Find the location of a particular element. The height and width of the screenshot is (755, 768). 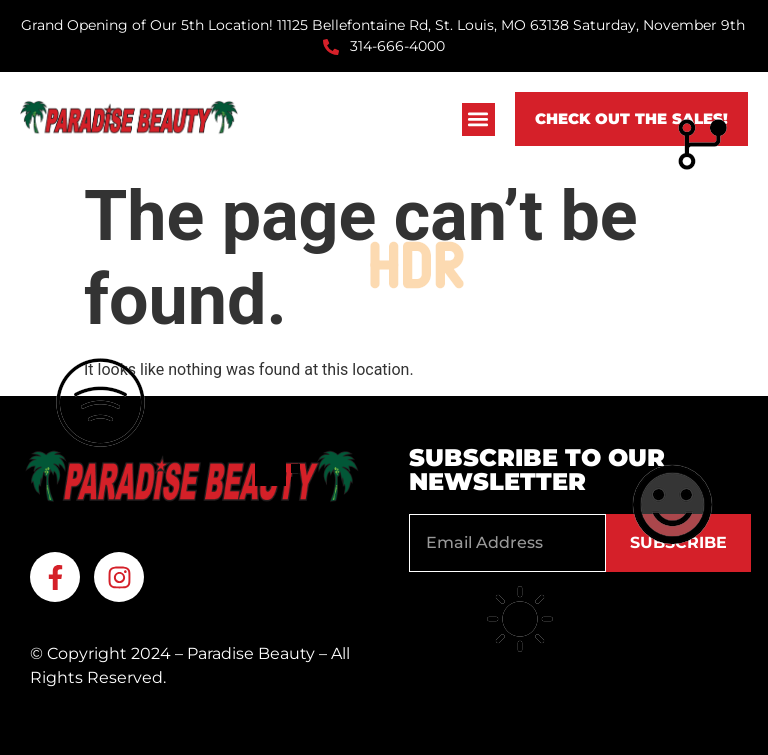

toggle sidebar panel visibility is located at coordinates (277, 468).